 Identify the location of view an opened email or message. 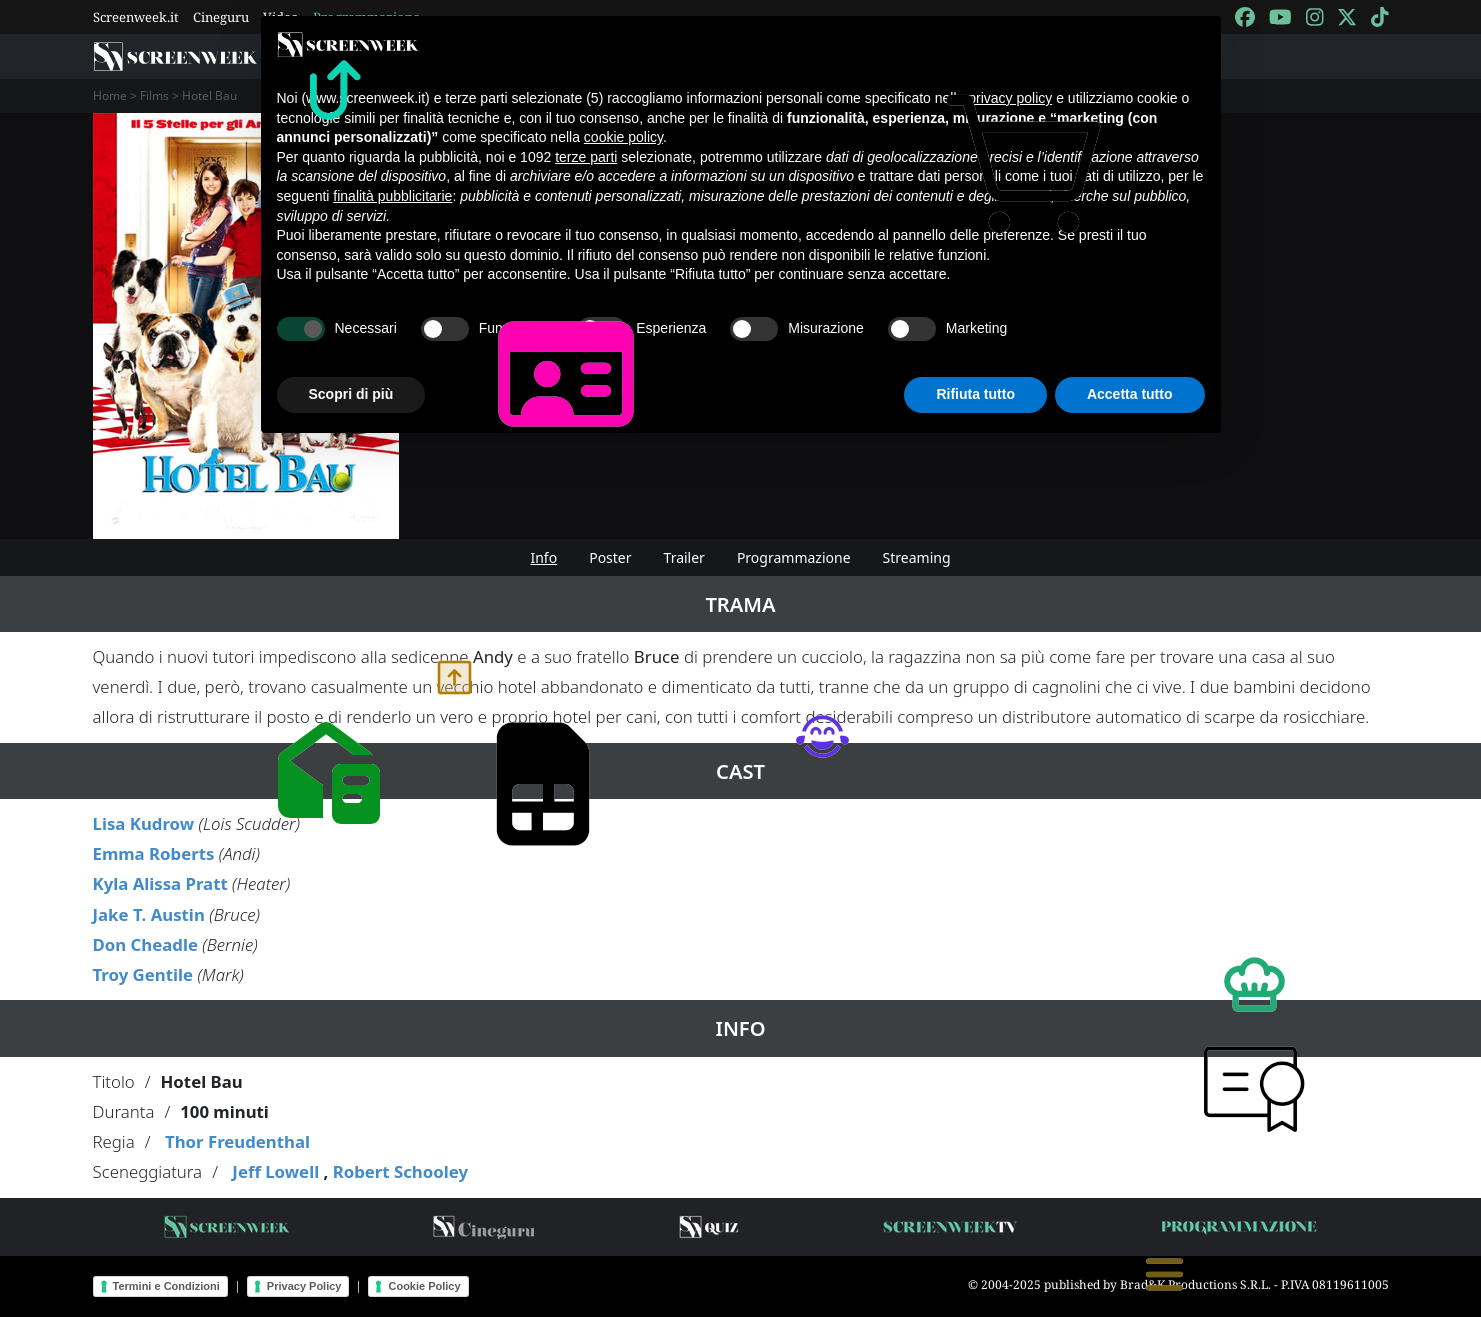
(326, 776).